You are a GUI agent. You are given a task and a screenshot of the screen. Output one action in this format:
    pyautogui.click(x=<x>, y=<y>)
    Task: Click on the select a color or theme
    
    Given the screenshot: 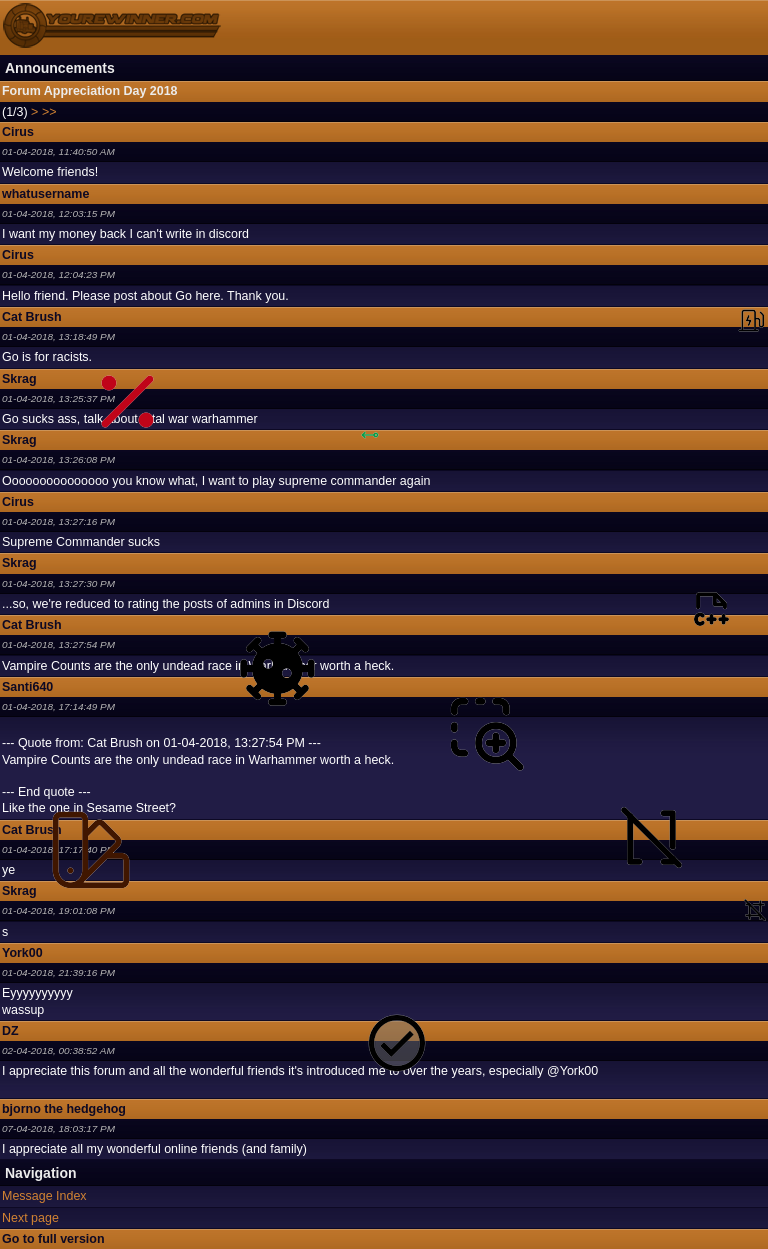 What is the action you would take?
    pyautogui.click(x=91, y=850)
    